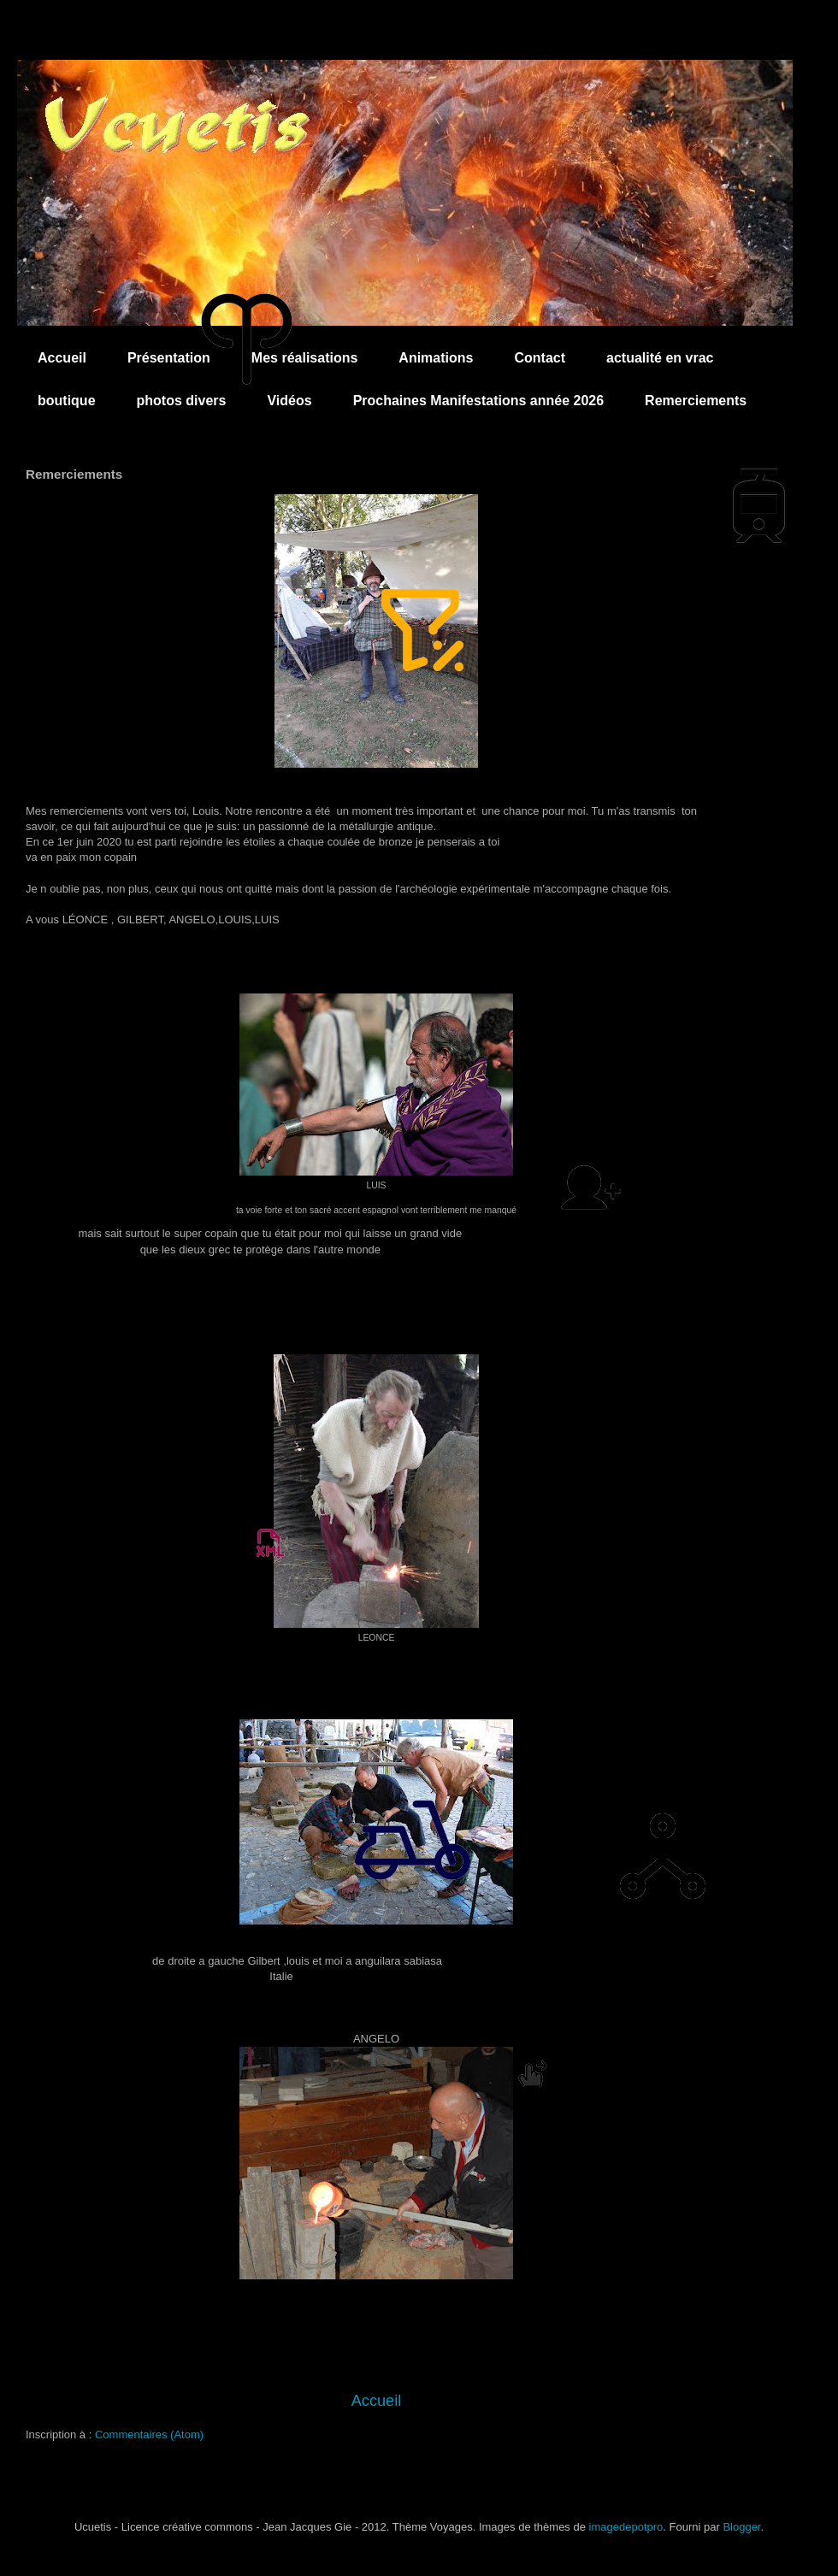 Image resolution: width=838 pixels, height=2576 pixels. Describe the element at coordinates (531, 2074) in the screenshot. I see `swipe right to continue or advance` at that location.